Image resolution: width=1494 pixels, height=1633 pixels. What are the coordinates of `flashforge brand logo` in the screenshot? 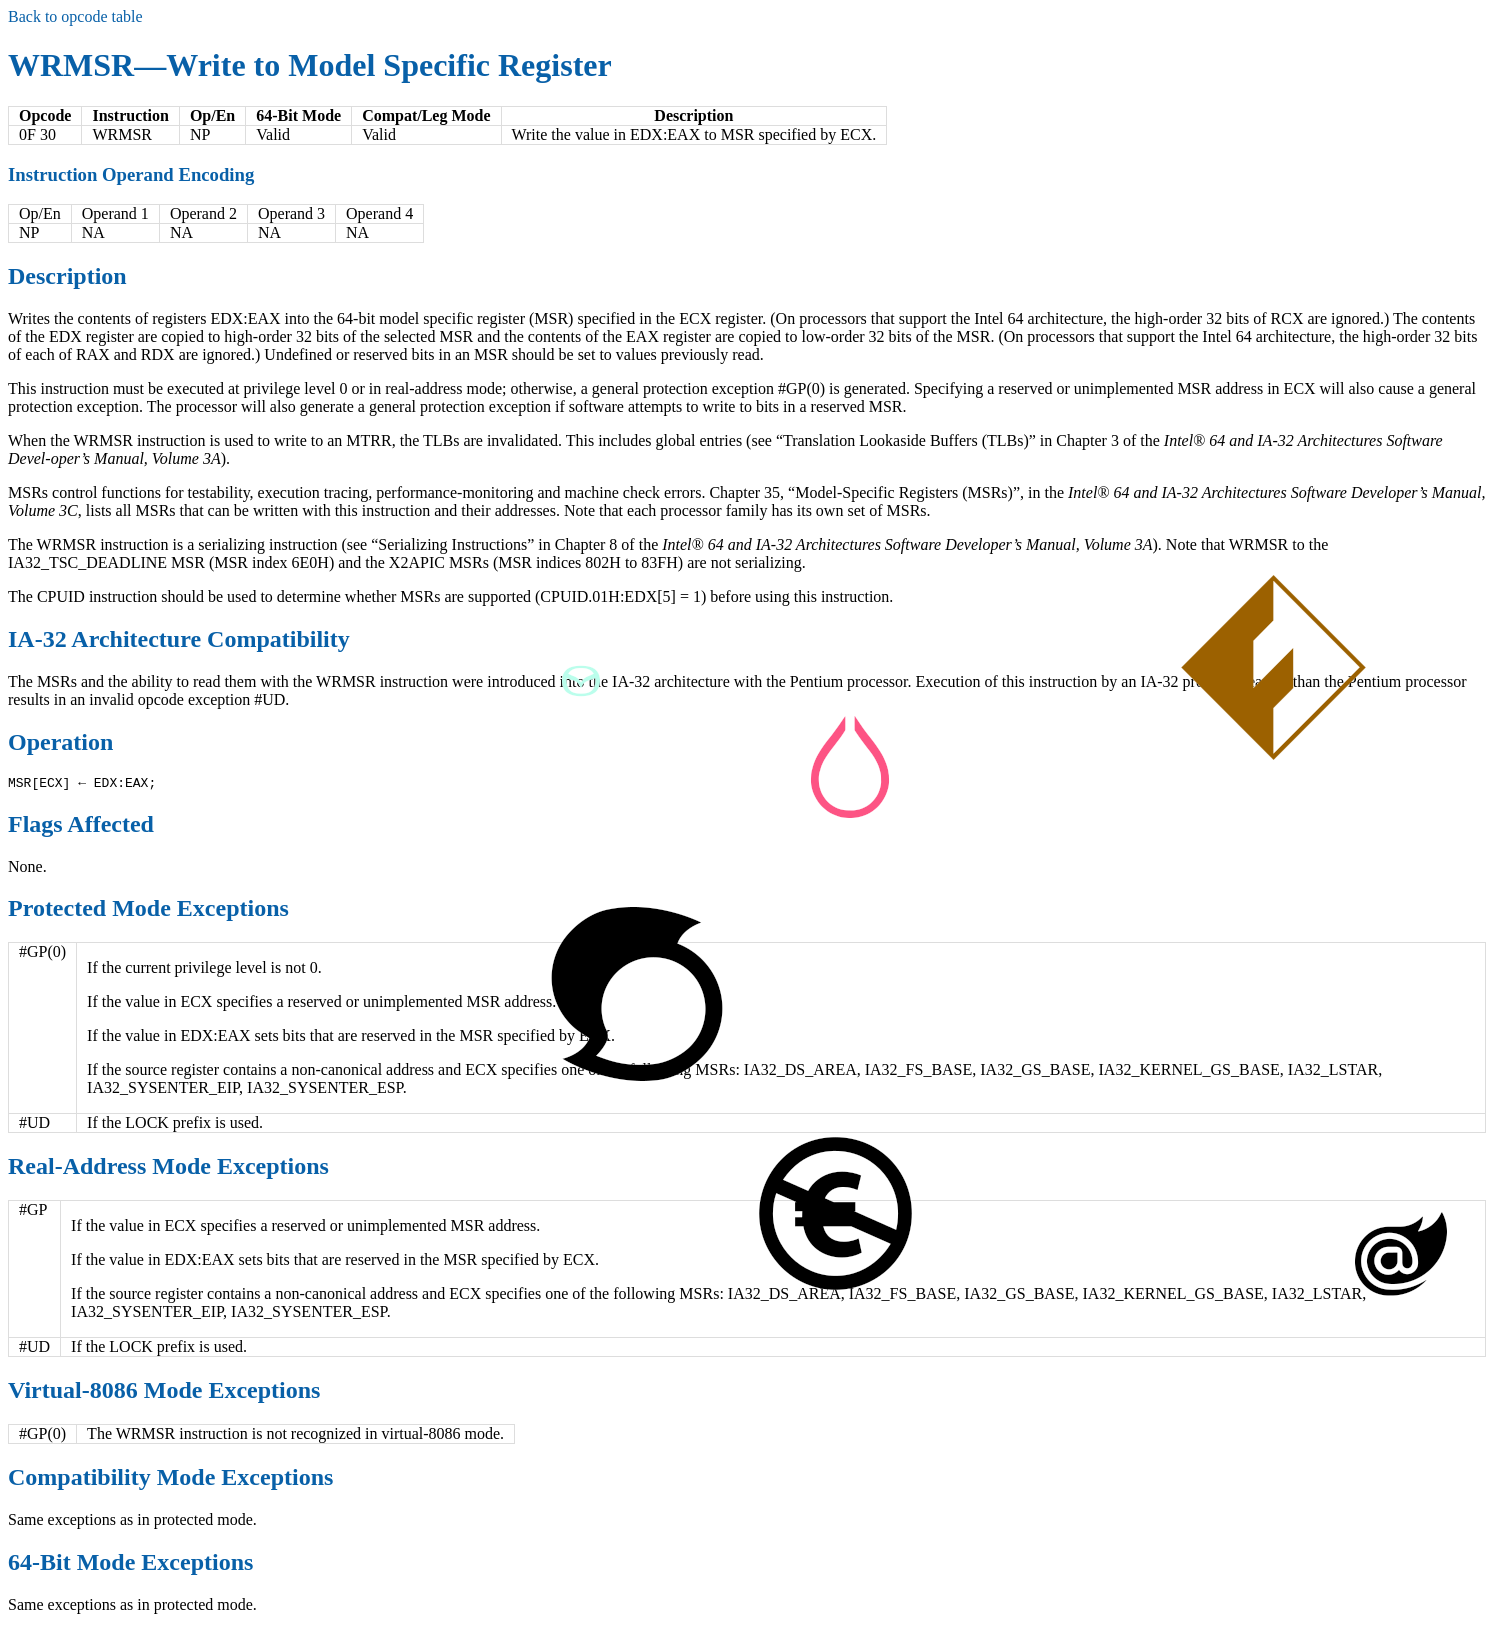 It's located at (1273, 667).